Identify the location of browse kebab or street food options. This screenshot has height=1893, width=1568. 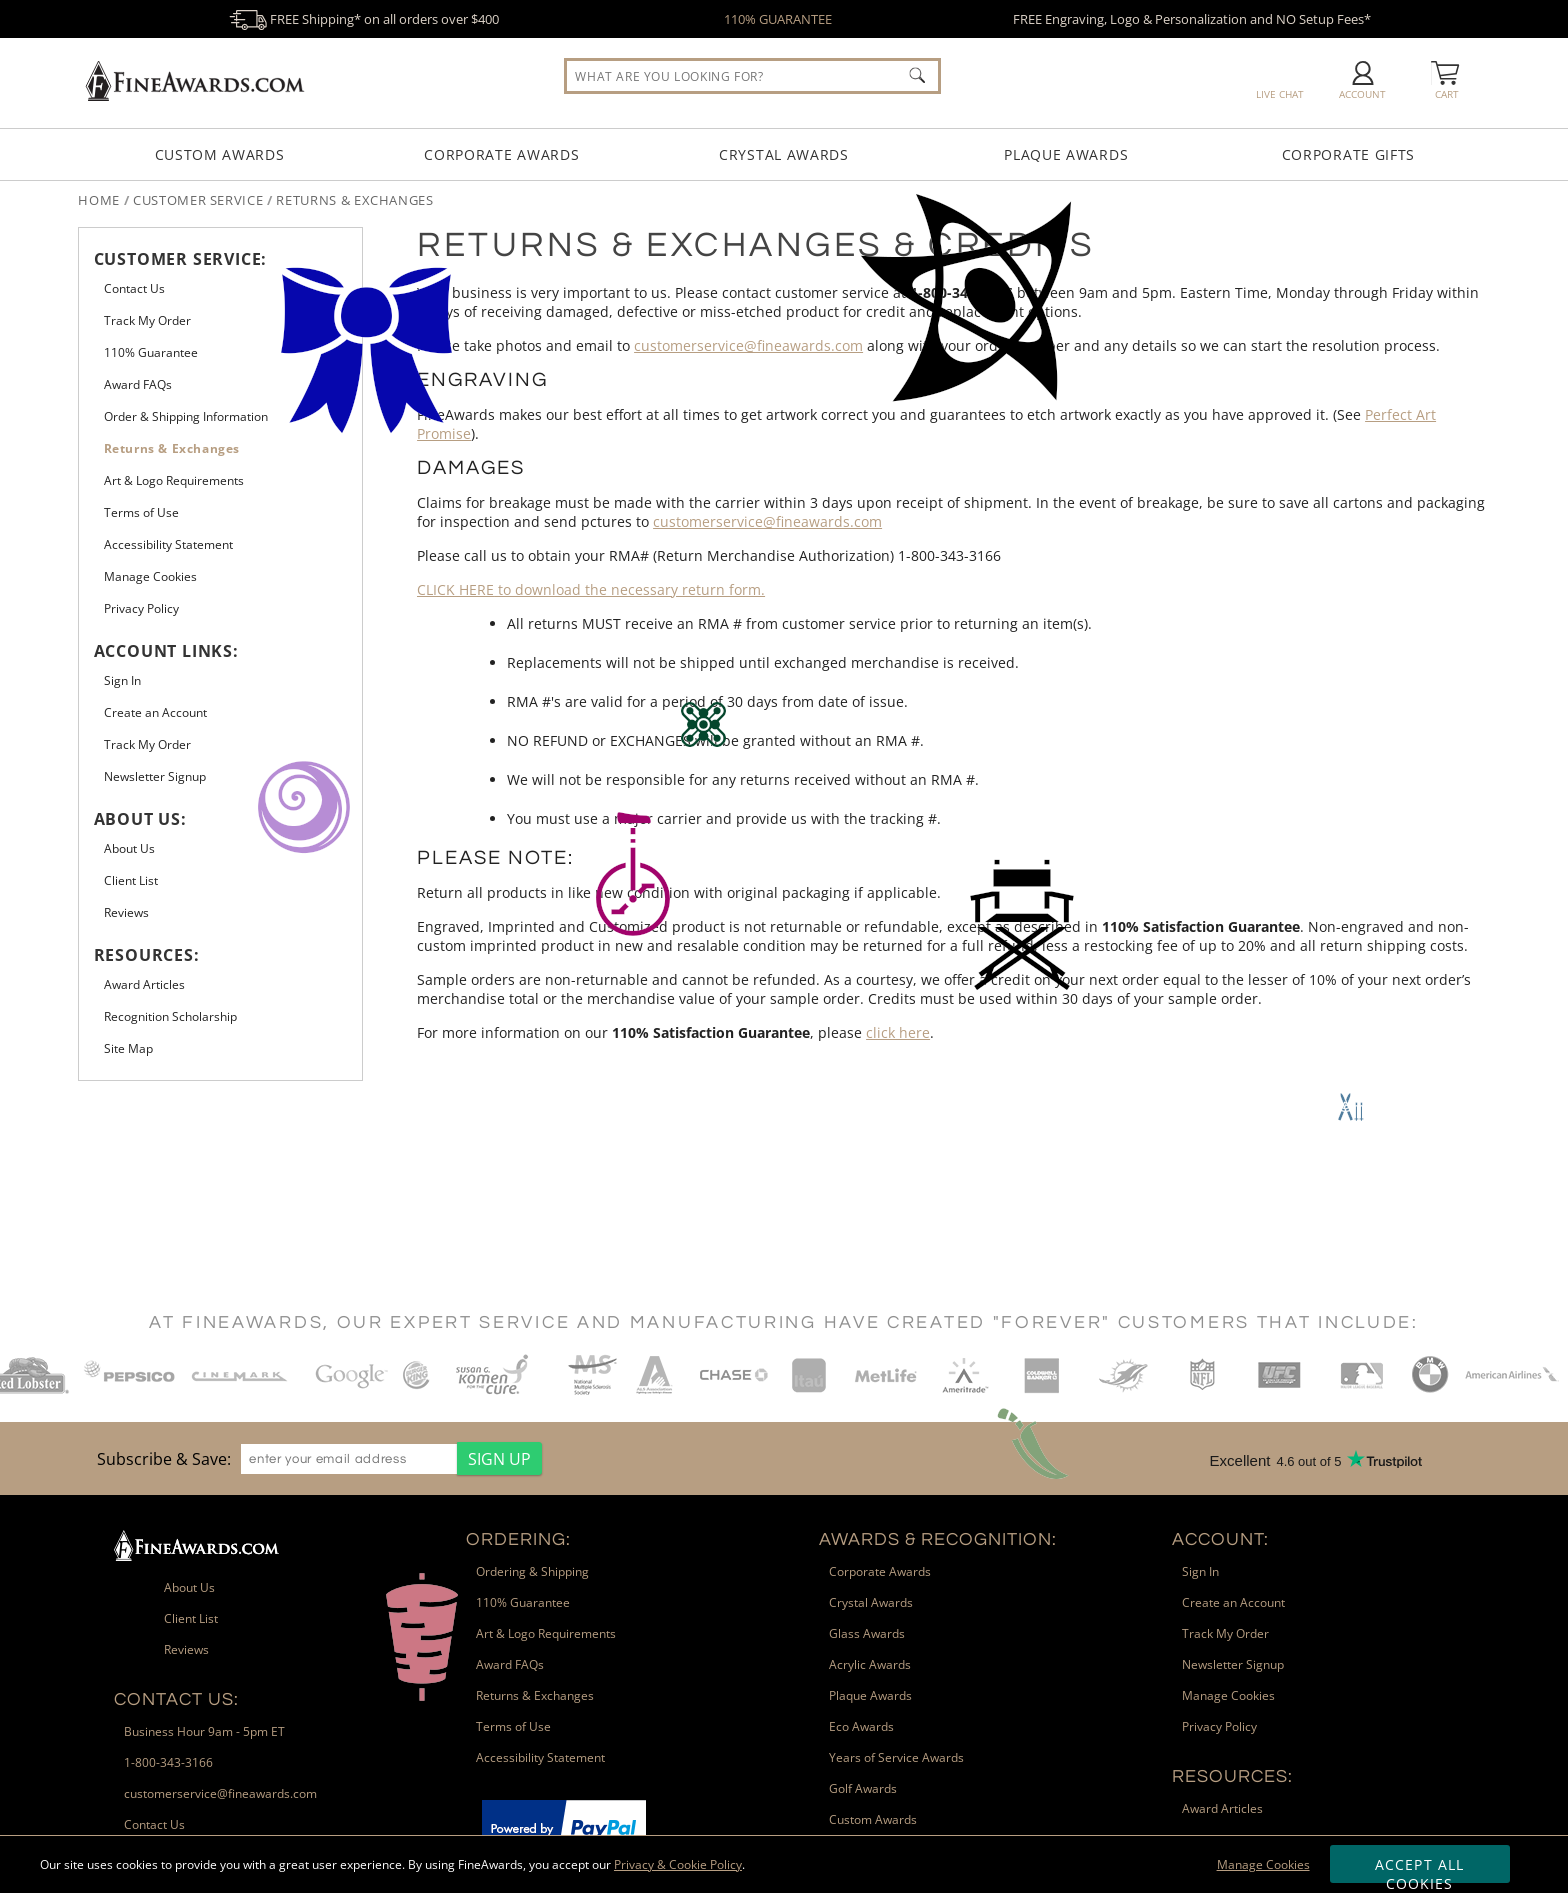
(422, 1637).